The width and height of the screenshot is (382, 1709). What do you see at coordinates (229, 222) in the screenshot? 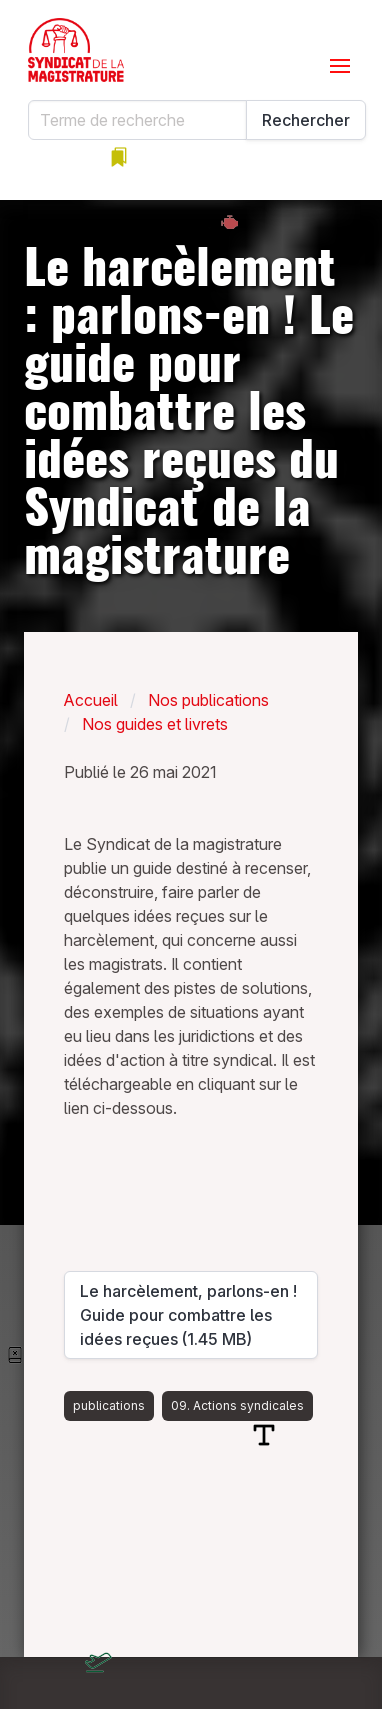
I see `access engine or vehicle diagnostics` at bounding box center [229, 222].